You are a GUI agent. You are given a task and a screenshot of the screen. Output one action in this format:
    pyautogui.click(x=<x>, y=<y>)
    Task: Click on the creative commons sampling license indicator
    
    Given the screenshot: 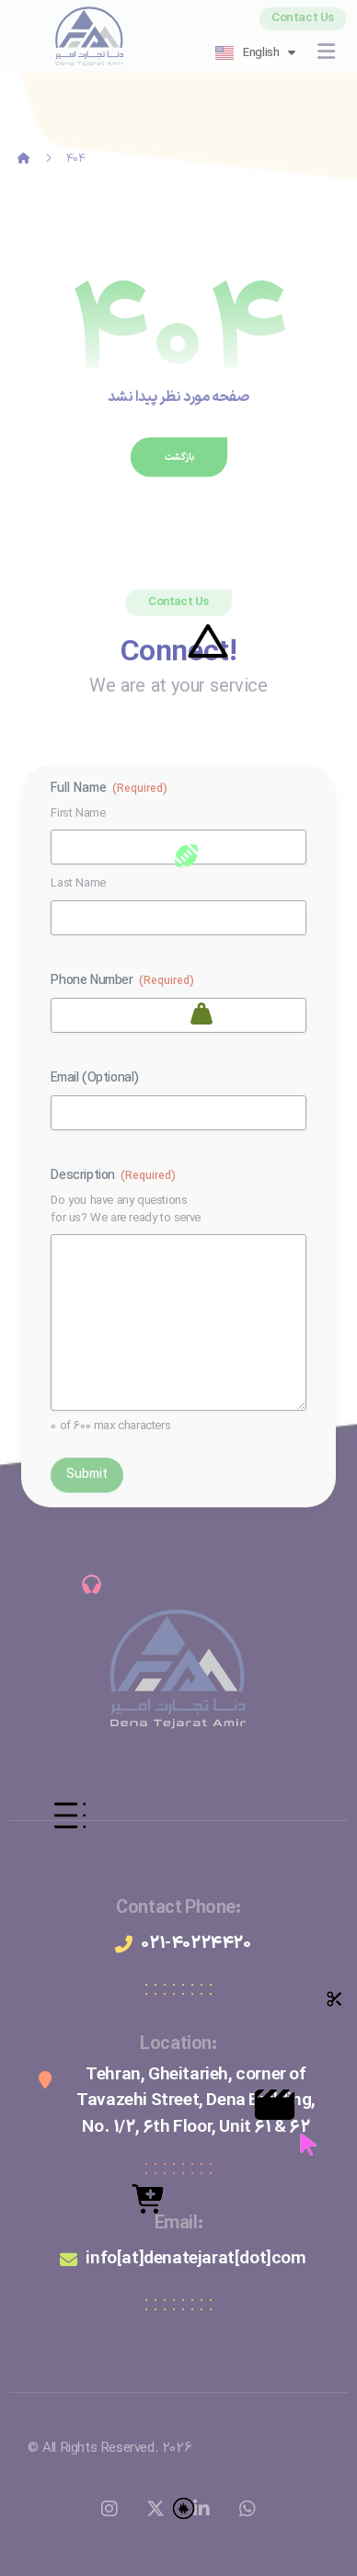 What is the action you would take?
    pyautogui.click(x=183, y=2508)
    